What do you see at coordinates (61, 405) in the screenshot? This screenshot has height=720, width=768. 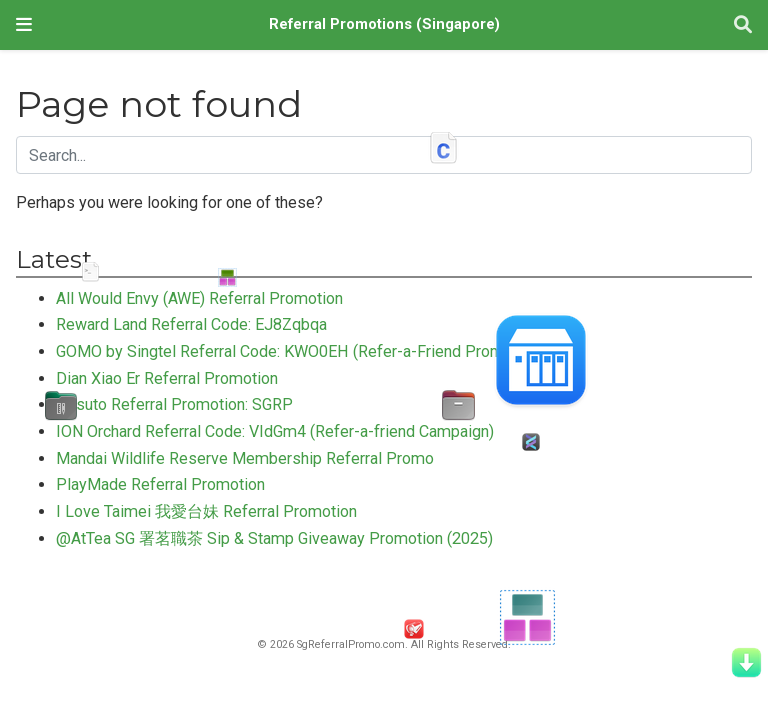 I see `open templates folder` at bounding box center [61, 405].